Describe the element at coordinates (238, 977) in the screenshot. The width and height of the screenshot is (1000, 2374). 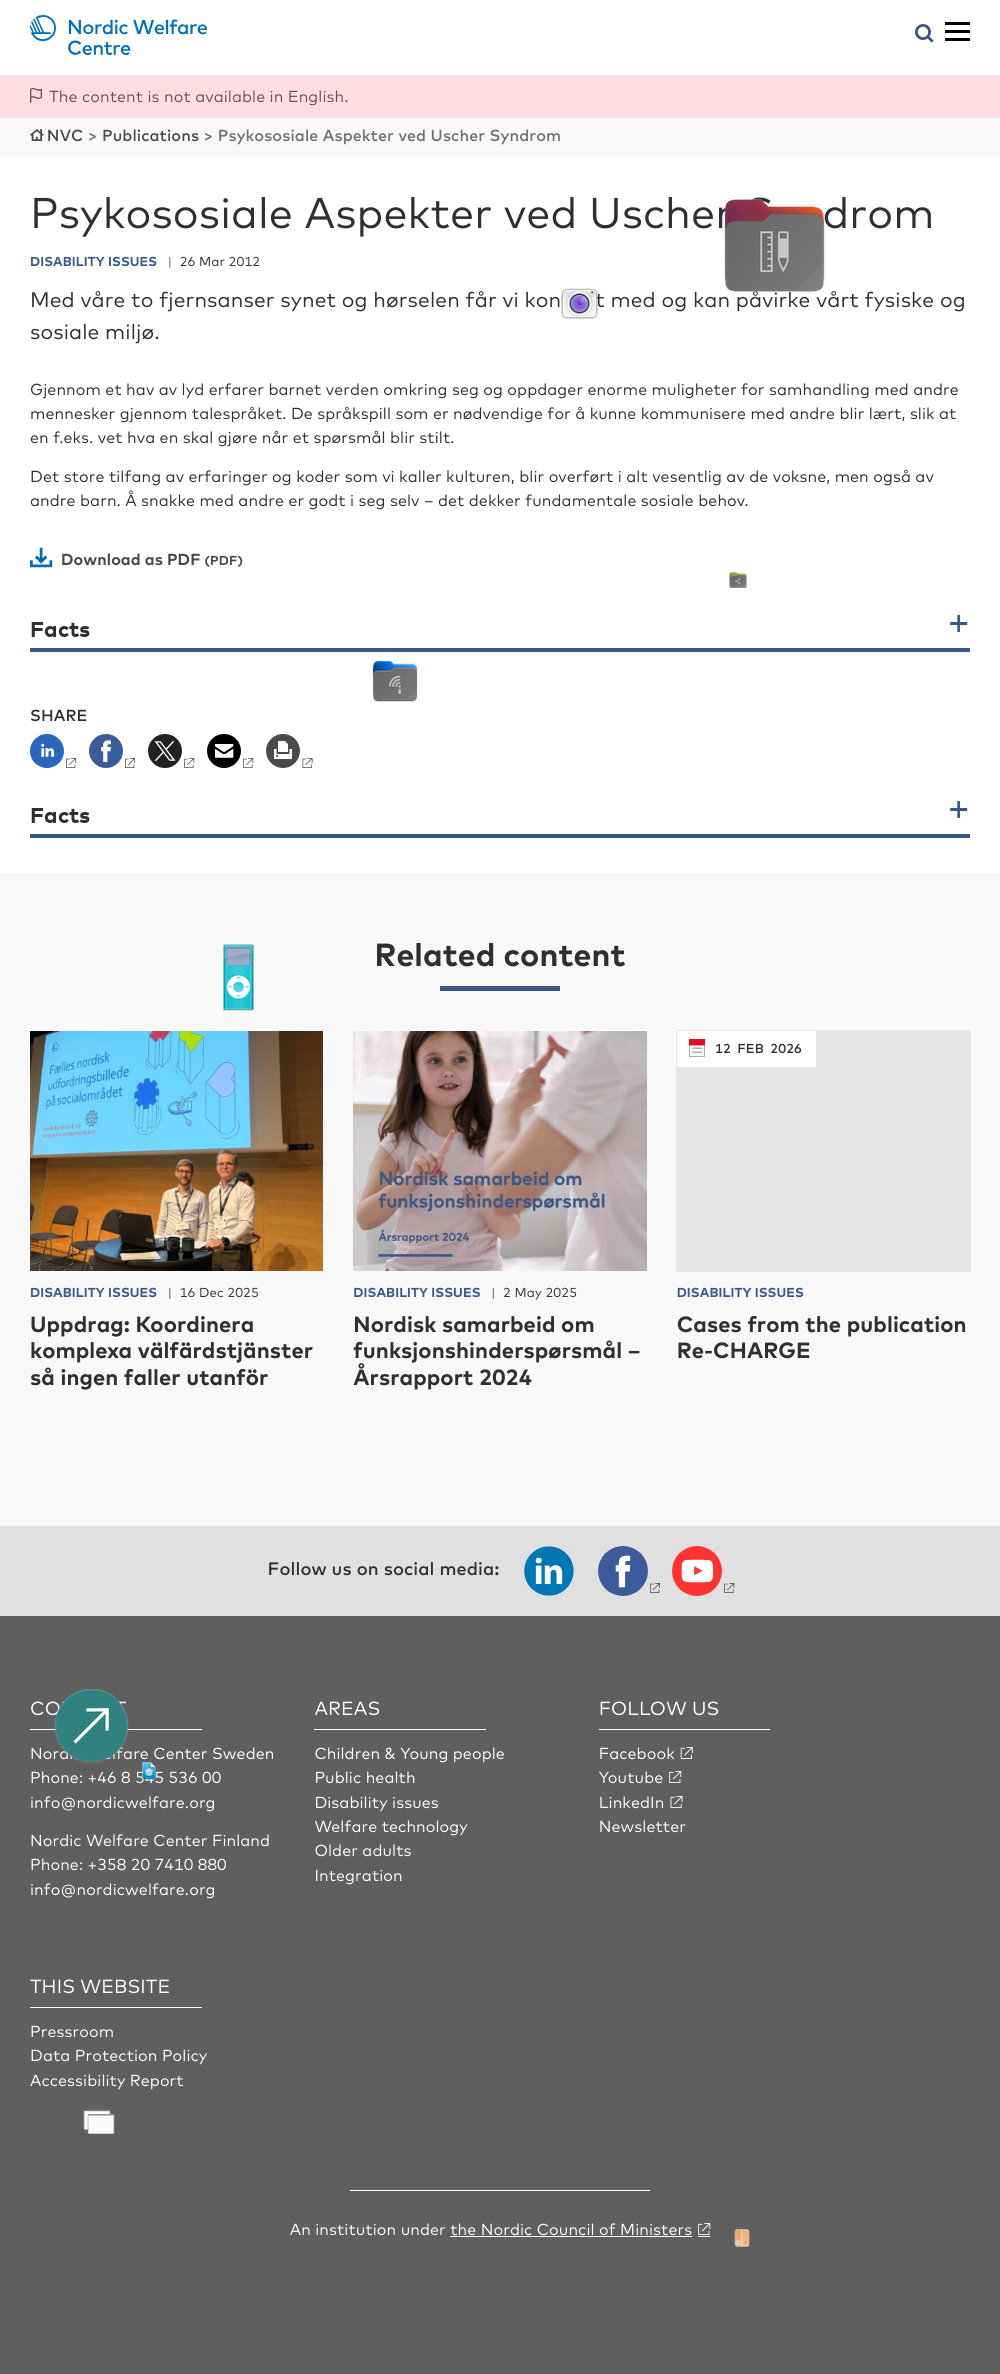
I see `iPod nano device connected` at that location.